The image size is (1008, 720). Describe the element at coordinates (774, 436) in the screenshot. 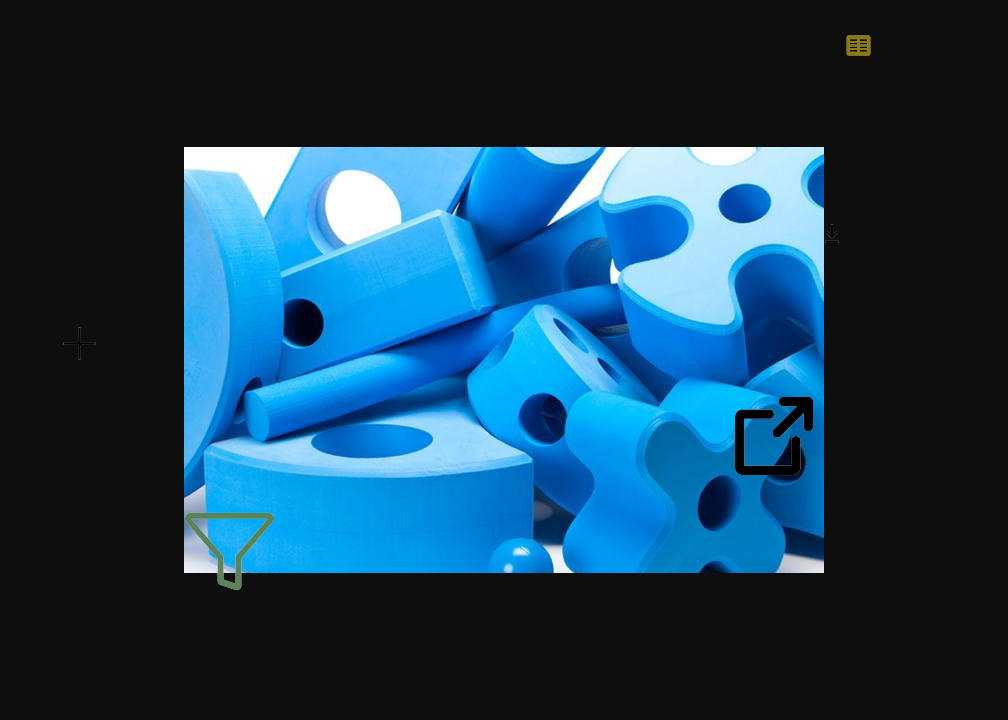

I see `open link in a new window or tab` at that location.